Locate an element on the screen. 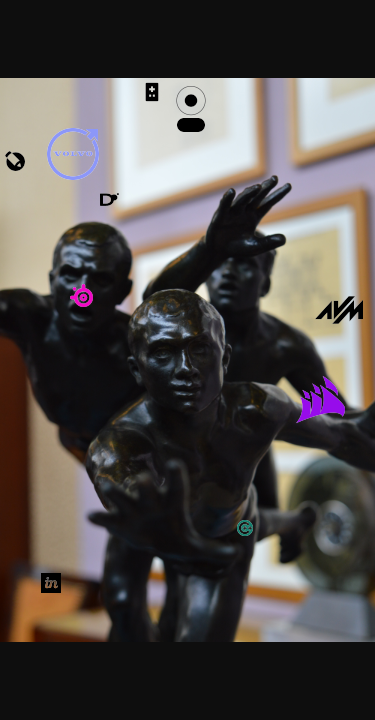  D programming language logo is located at coordinates (109, 199).